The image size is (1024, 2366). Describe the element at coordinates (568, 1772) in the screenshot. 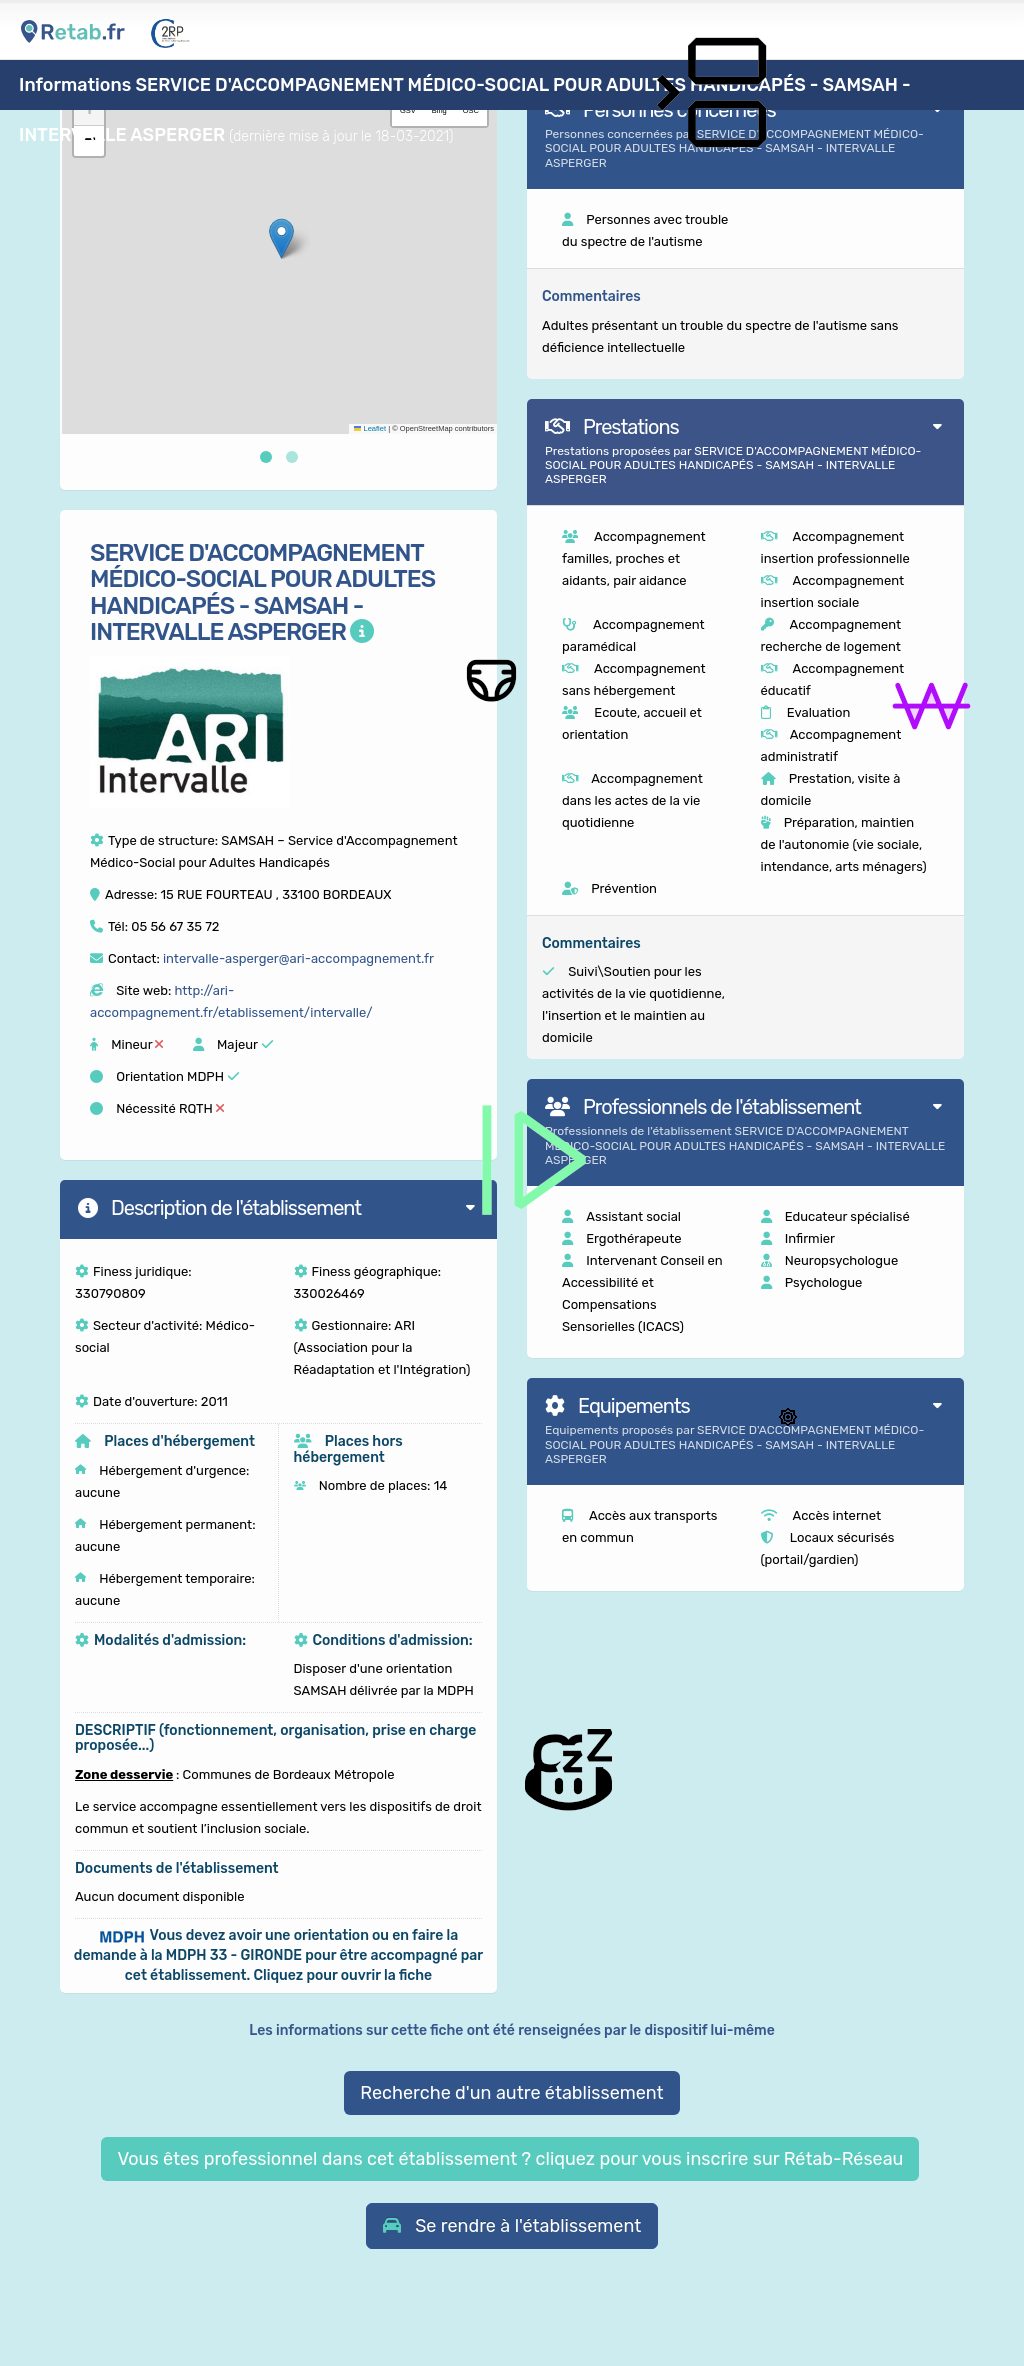

I see `temporarily disable github copilot suggestions` at that location.